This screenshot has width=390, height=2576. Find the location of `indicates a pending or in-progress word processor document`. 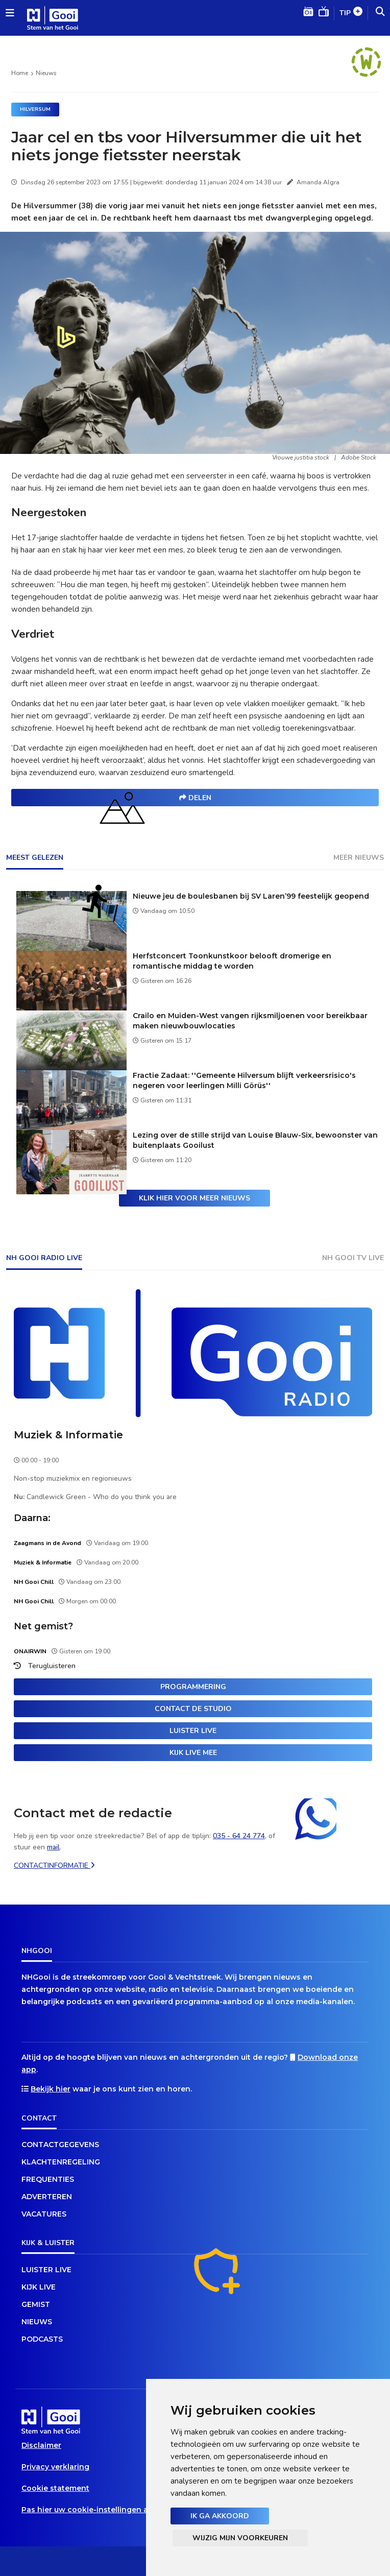

indicates a pending or in-progress word processor document is located at coordinates (366, 62).